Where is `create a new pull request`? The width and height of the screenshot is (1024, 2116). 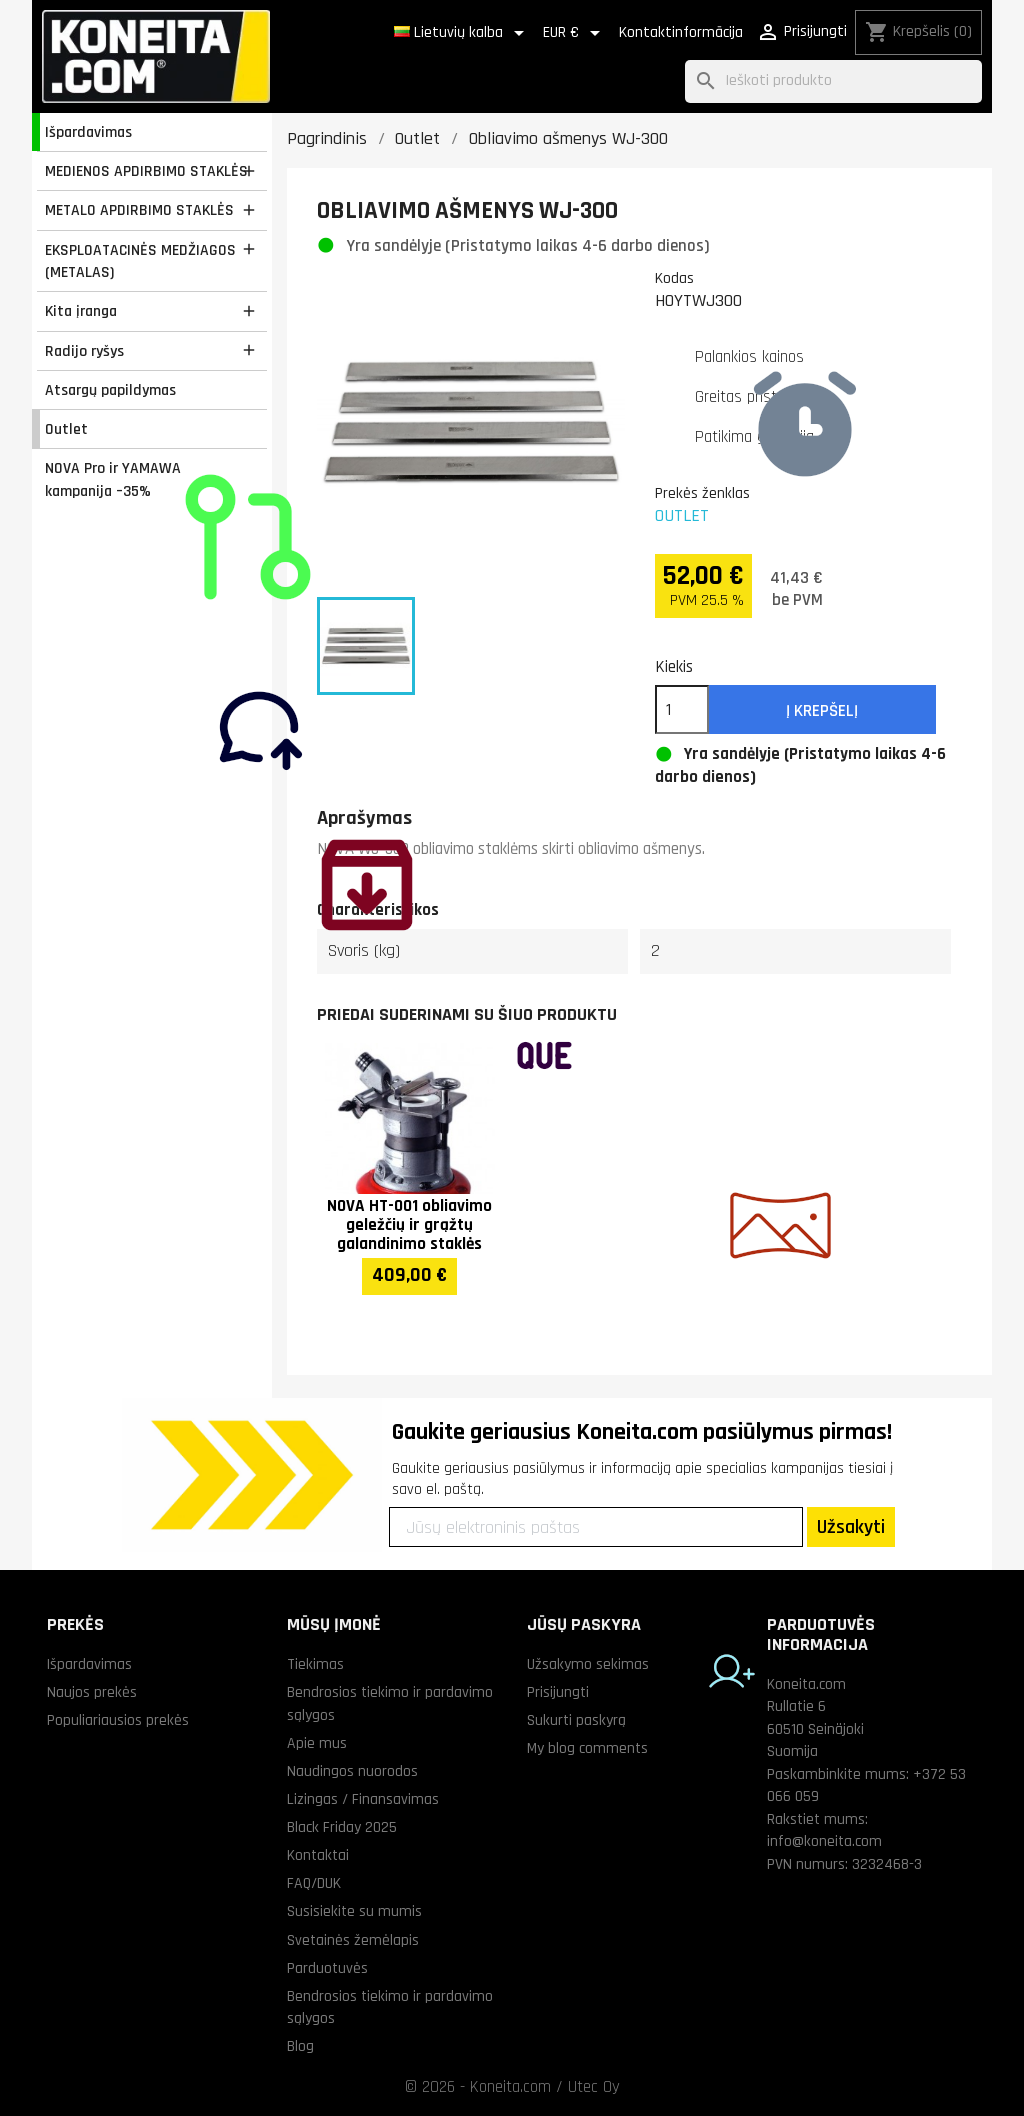
create a new pull request is located at coordinates (248, 537).